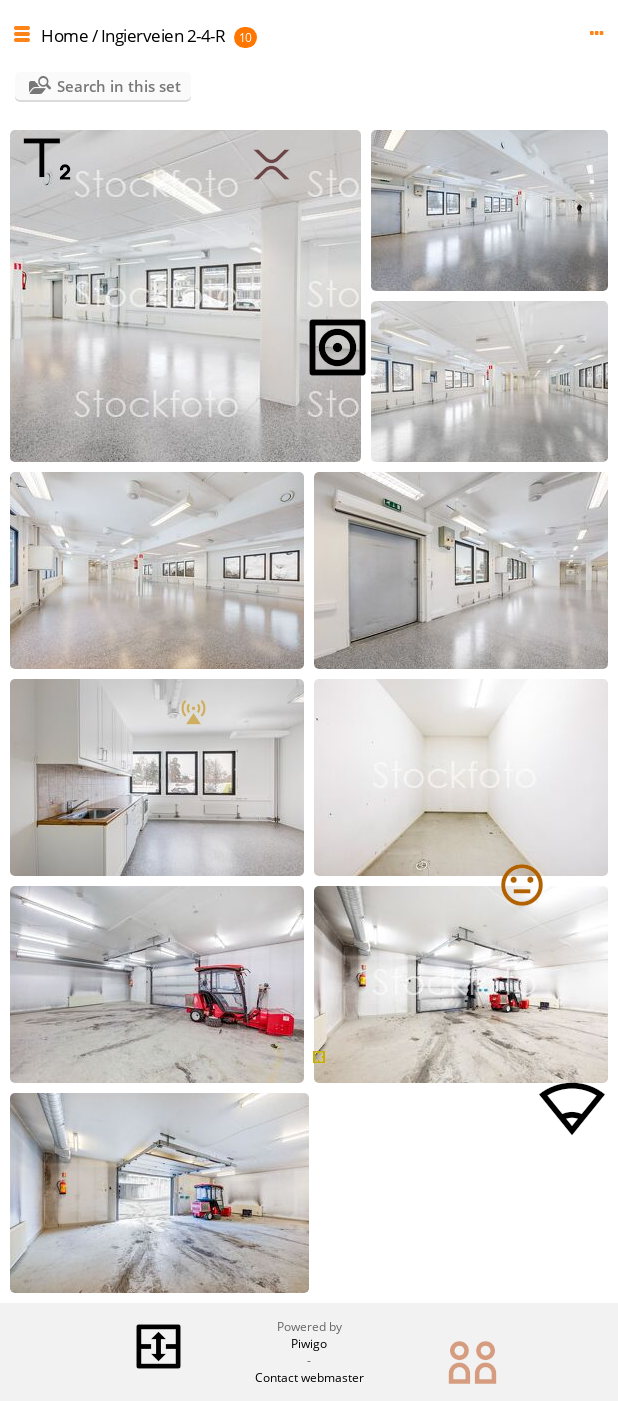 This screenshot has width=618, height=1401. Describe the element at coordinates (193, 711) in the screenshot. I see `access wireless network or broadcasting settings` at that location.